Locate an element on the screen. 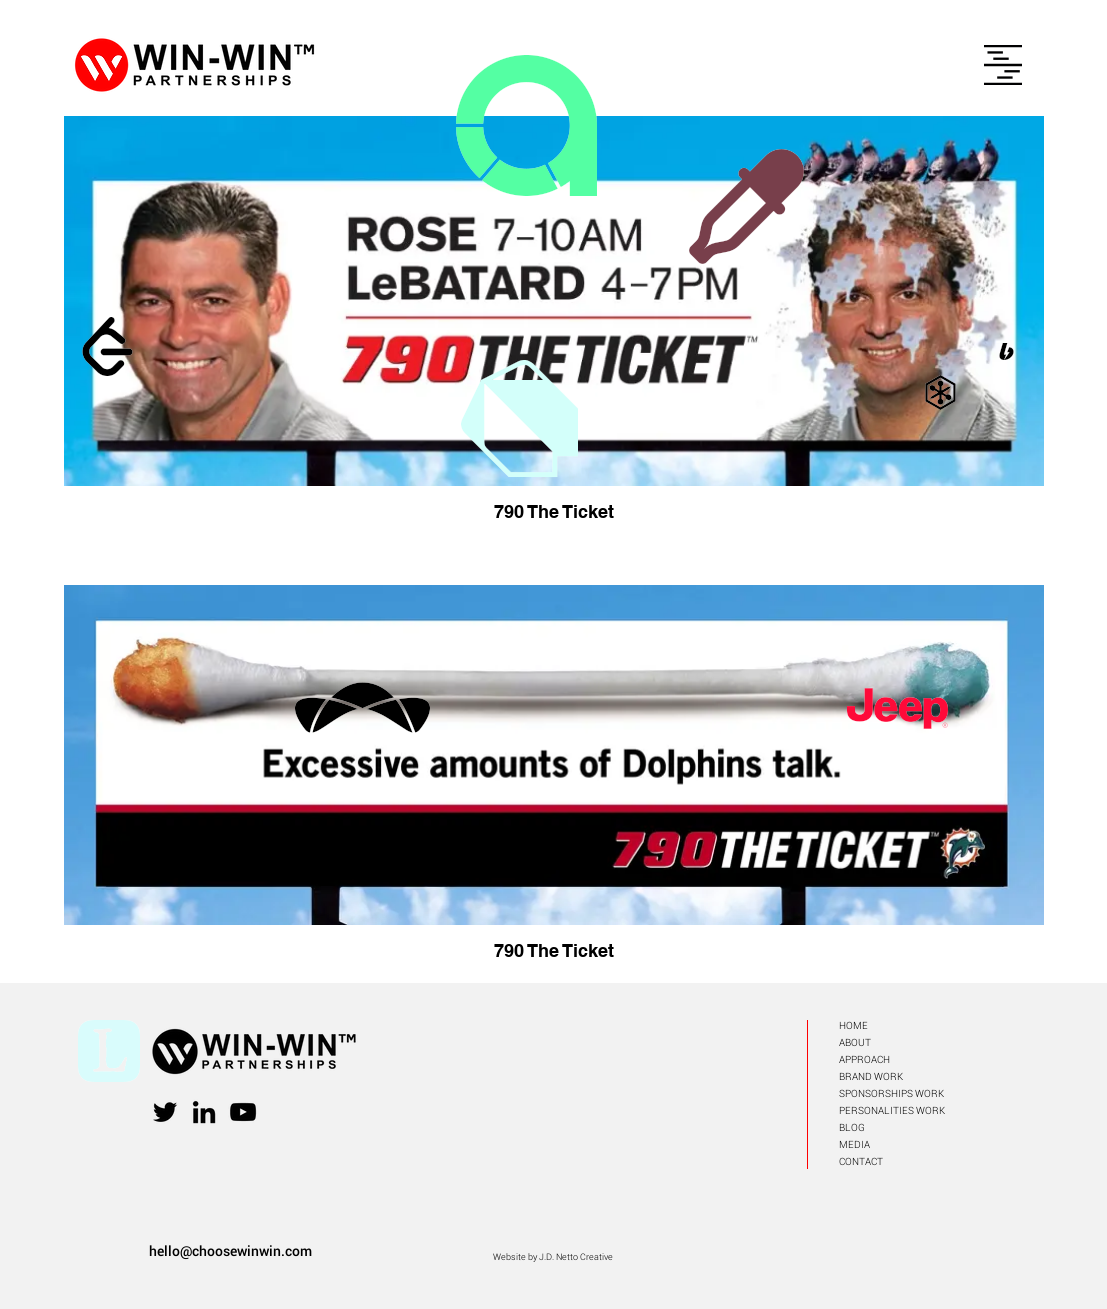  legacy games logo is located at coordinates (940, 392).